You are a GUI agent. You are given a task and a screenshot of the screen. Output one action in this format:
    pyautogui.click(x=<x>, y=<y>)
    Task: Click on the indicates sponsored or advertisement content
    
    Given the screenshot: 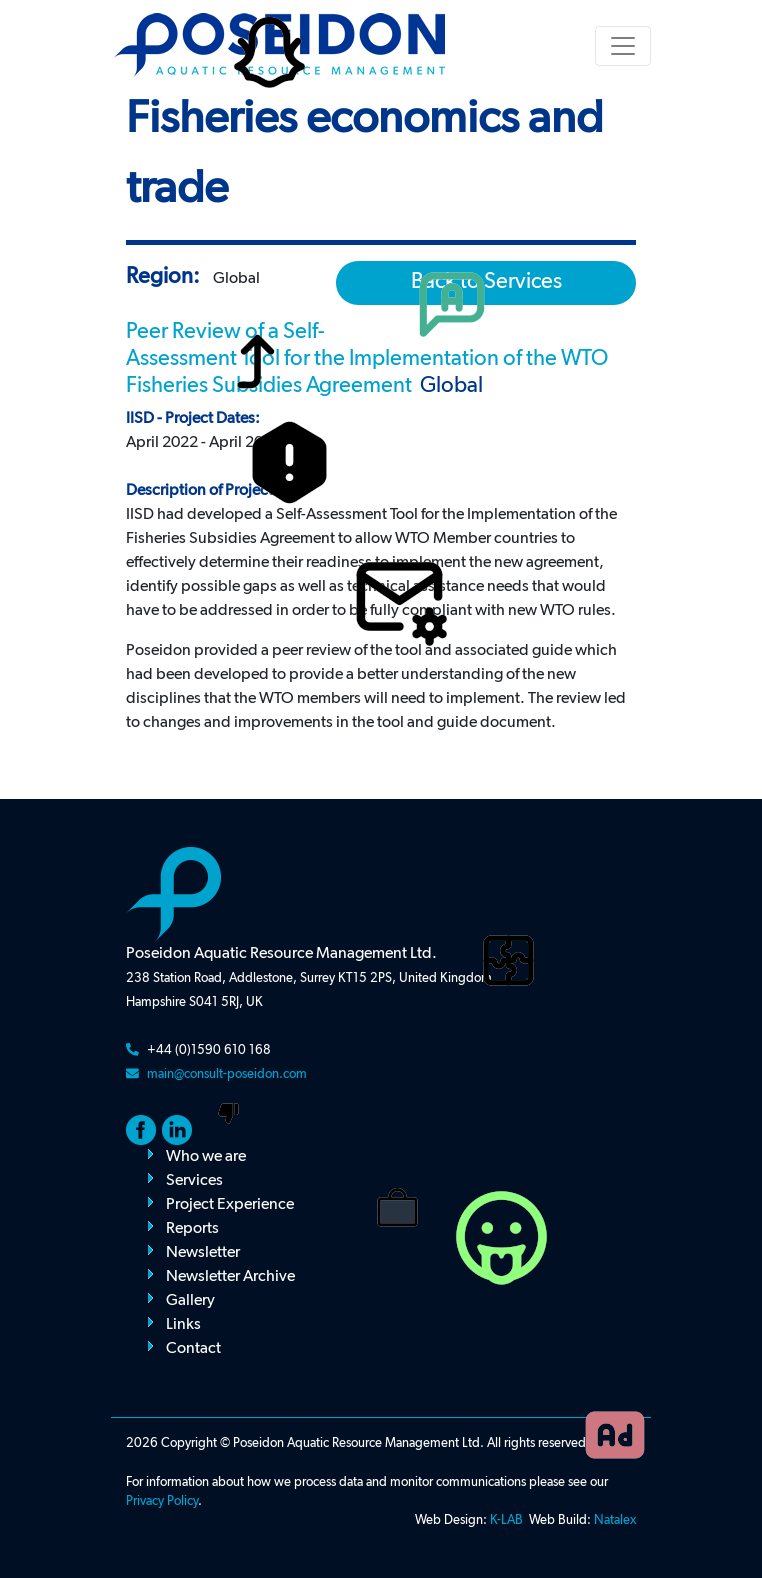 What is the action you would take?
    pyautogui.click(x=615, y=1435)
    